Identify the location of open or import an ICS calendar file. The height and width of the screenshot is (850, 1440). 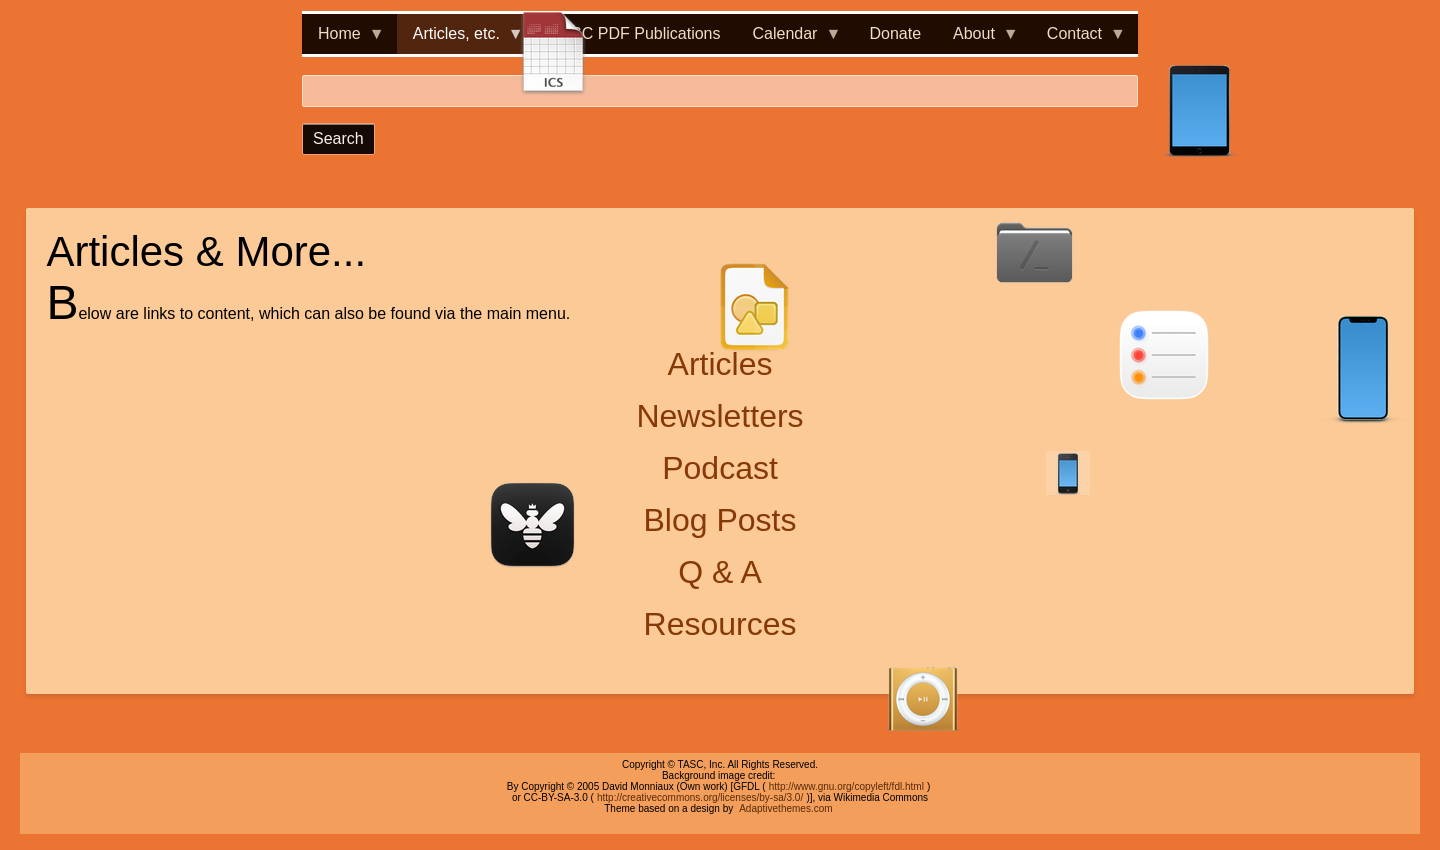
(553, 53).